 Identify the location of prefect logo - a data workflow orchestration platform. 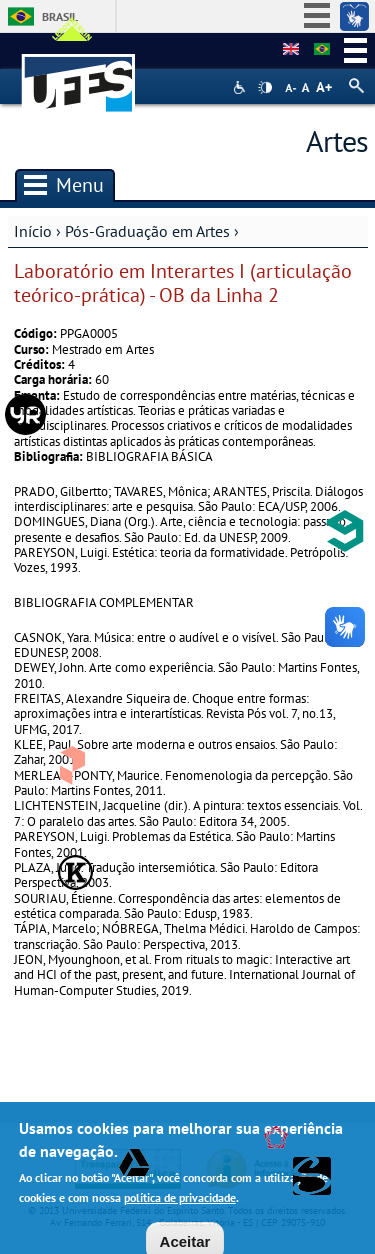
(72, 765).